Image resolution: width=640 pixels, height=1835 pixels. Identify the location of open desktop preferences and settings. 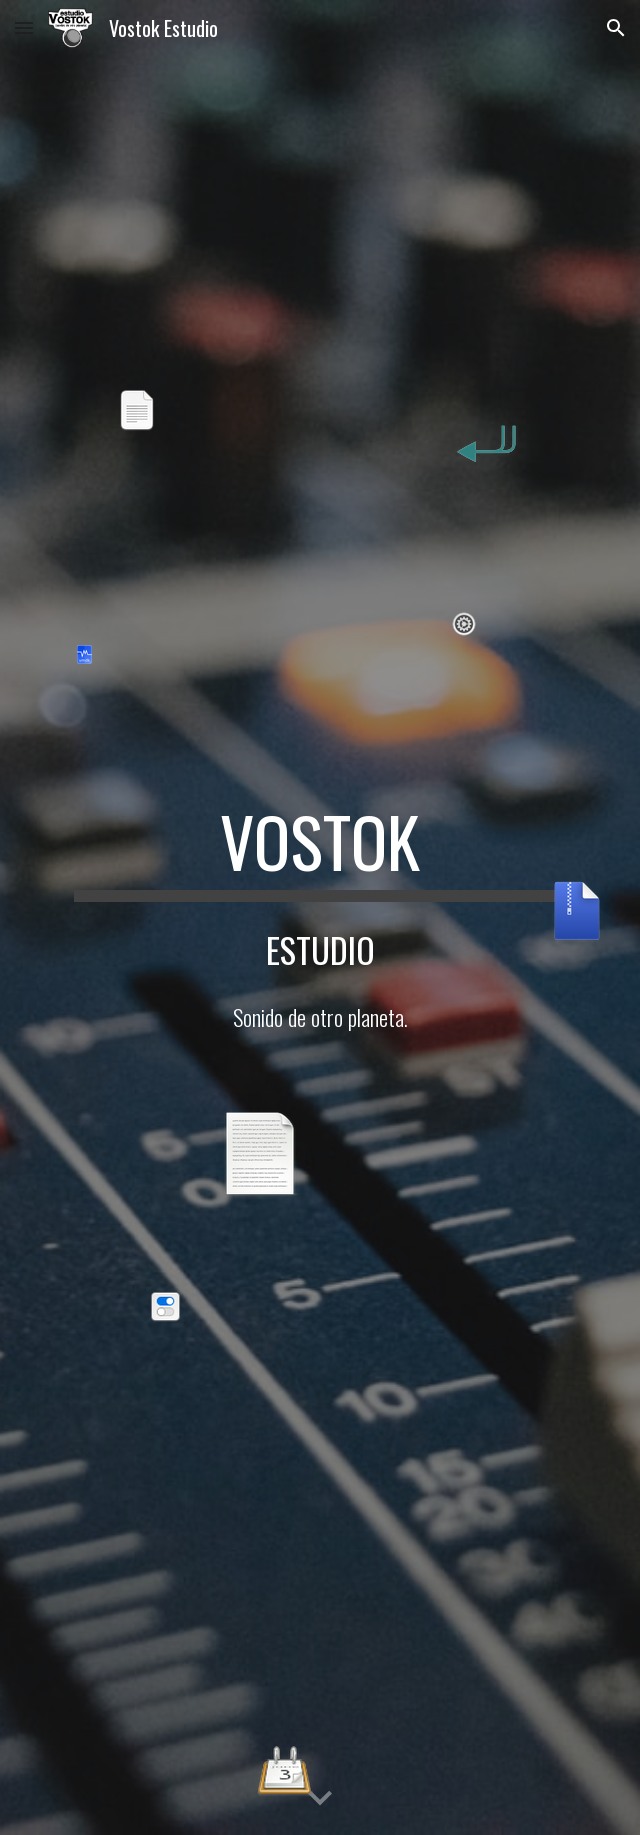
(165, 1306).